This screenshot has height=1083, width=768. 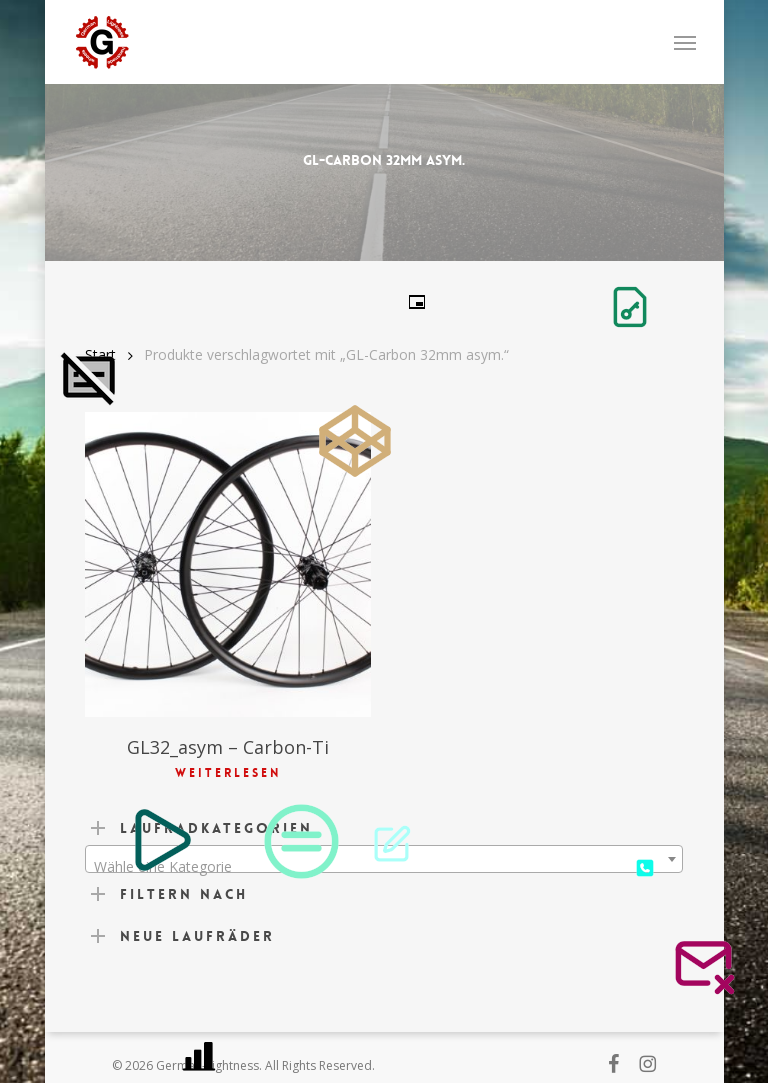 What do you see at coordinates (301, 841) in the screenshot?
I see `indicates equality or balanced state` at bounding box center [301, 841].